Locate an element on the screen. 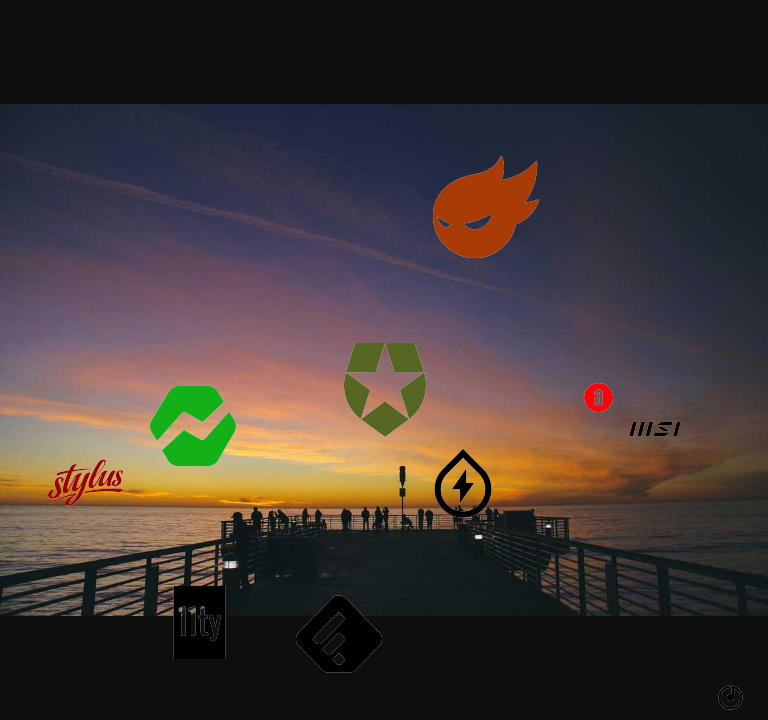 The width and height of the screenshot is (768, 720). visit zcool creative platform is located at coordinates (486, 207).